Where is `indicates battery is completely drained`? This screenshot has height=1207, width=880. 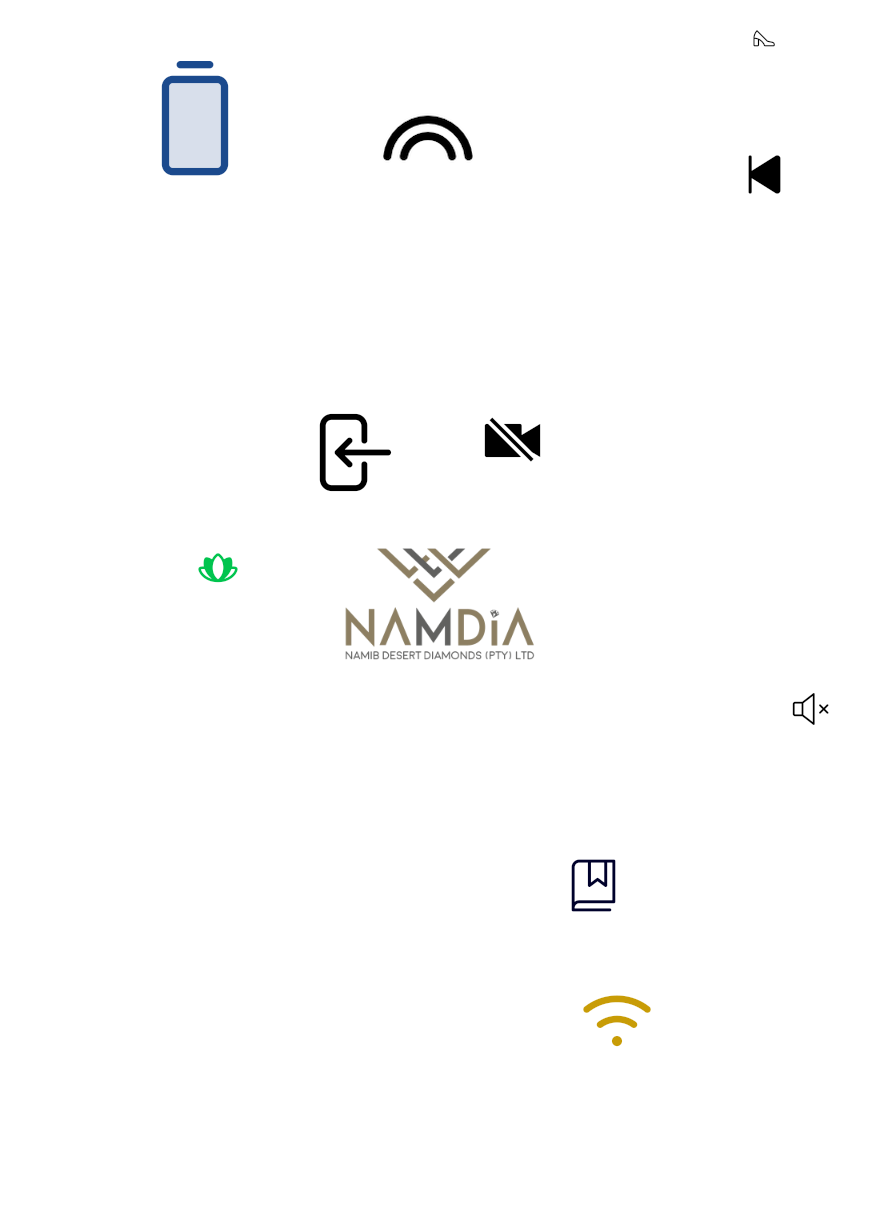
indicates battery is completely drained is located at coordinates (195, 120).